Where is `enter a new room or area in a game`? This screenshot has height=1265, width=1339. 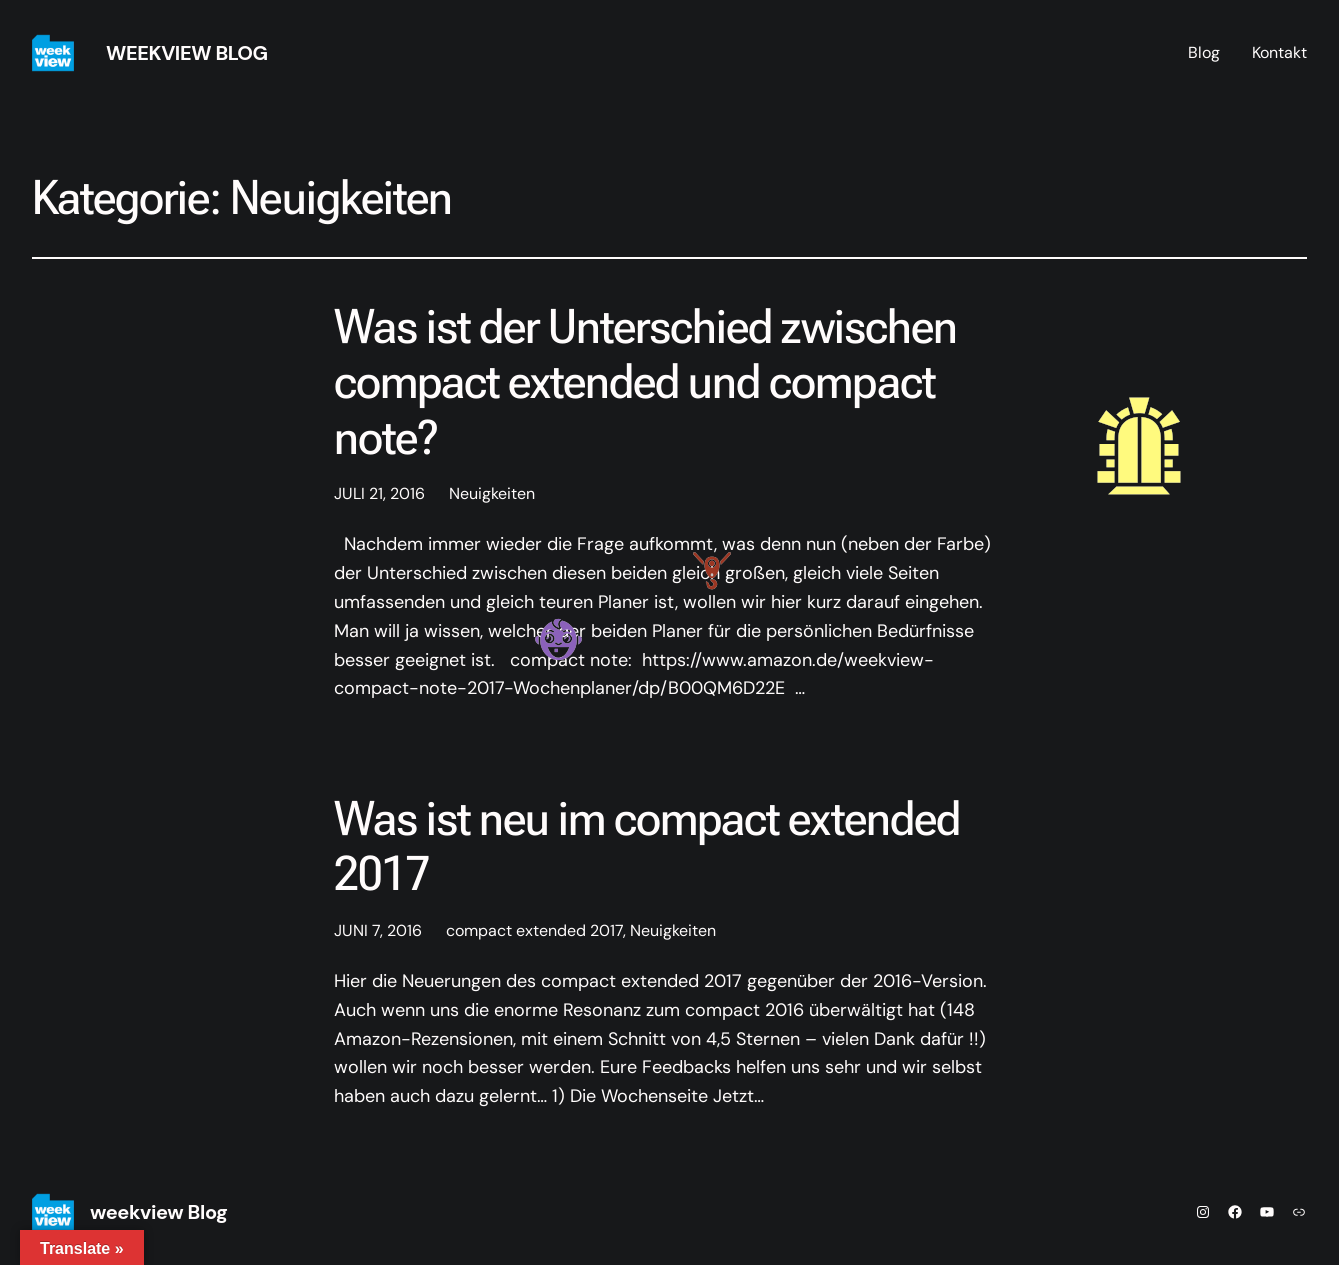
enter a new room or area in a game is located at coordinates (1139, 446).